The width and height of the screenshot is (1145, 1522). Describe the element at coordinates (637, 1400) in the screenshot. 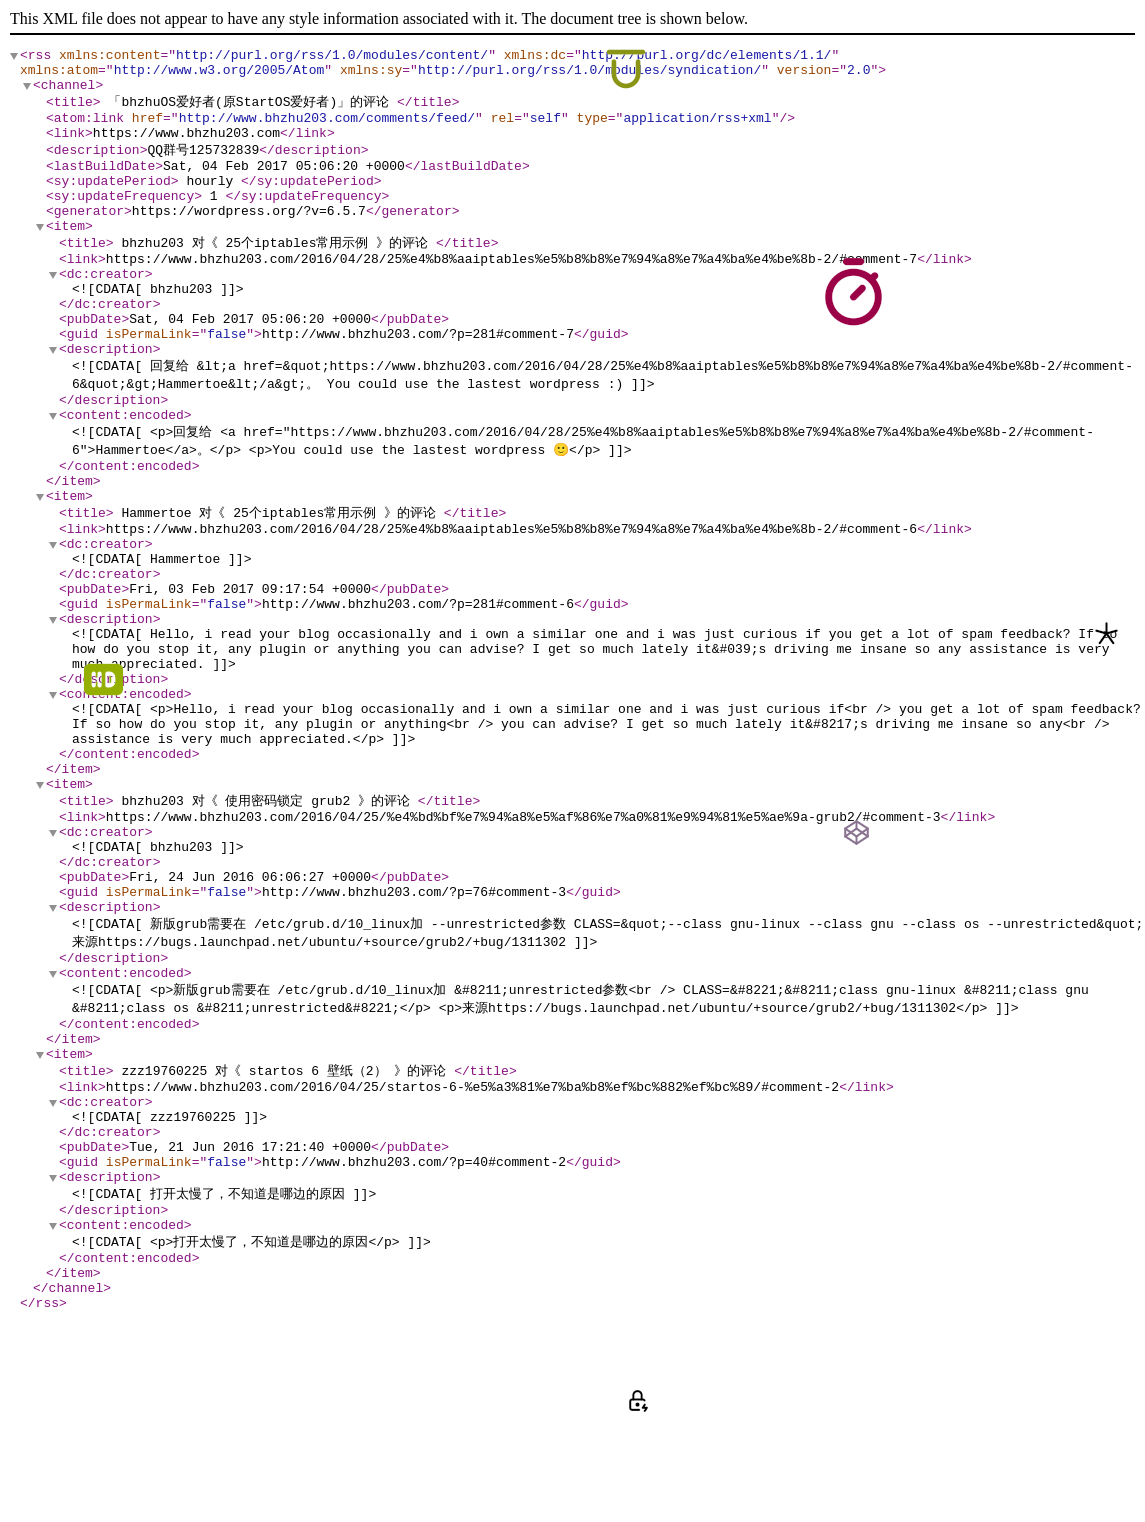

I see `indicates encrypted or secure connection` at that location.